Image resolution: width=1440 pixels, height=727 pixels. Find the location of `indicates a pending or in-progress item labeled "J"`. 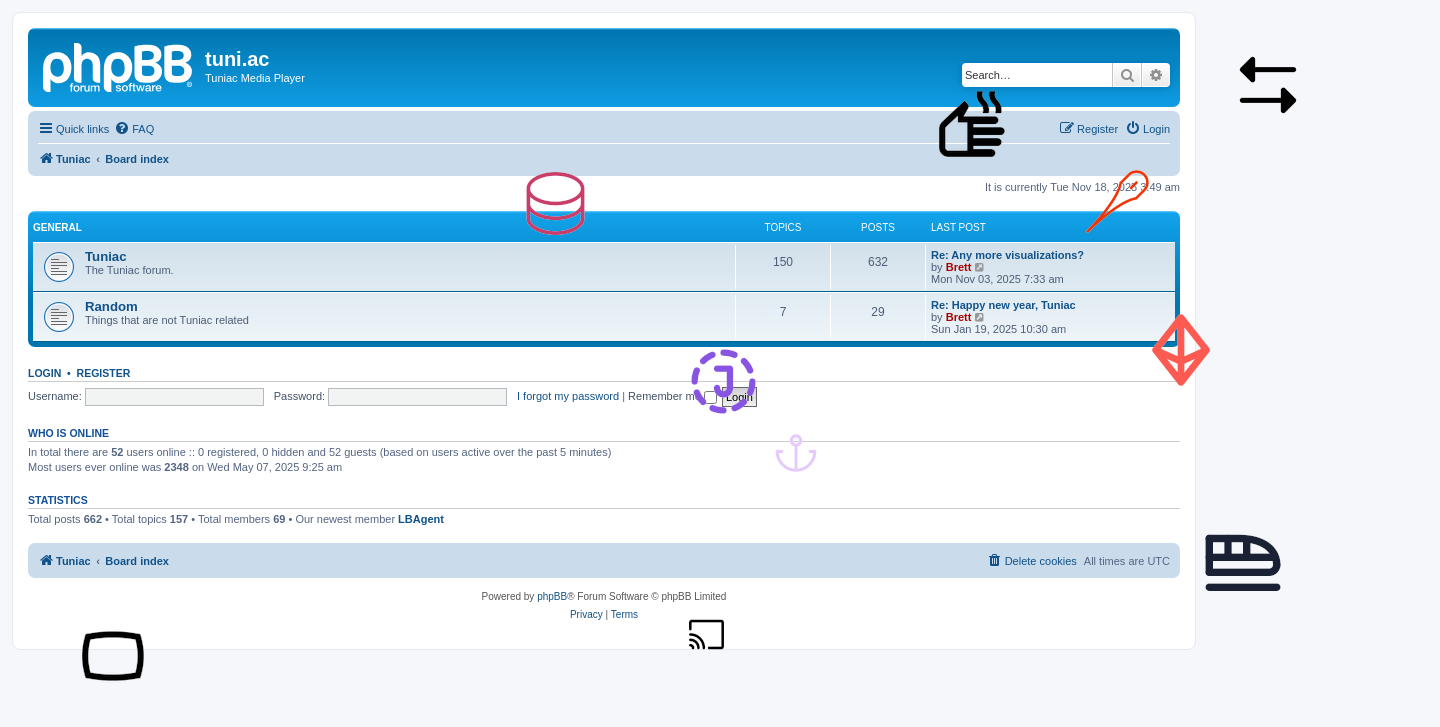

indicates a pending or in-progress item labeled "J" is located at coordinates (723, 381).